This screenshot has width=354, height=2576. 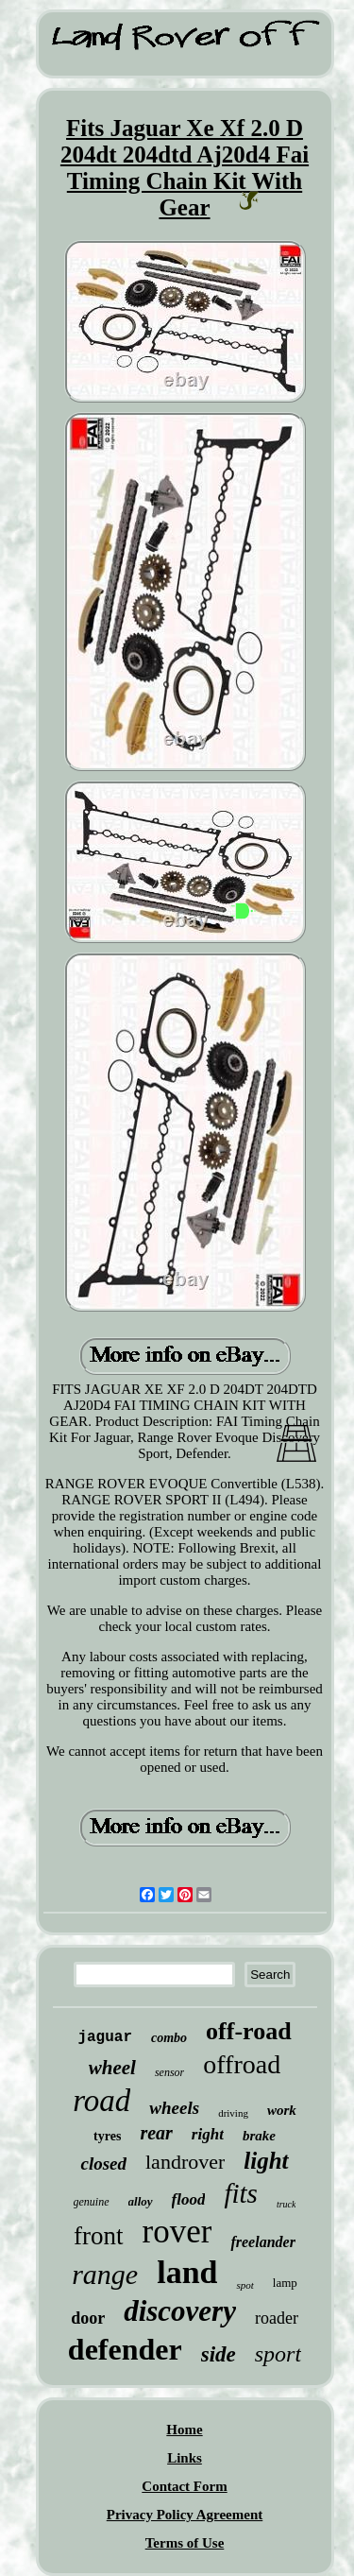 What do you see at coordinates (244, 911) in the screenshot?
I see `represents a NAND logic gate in a circuit diagram` at bounding box center [244, 911].